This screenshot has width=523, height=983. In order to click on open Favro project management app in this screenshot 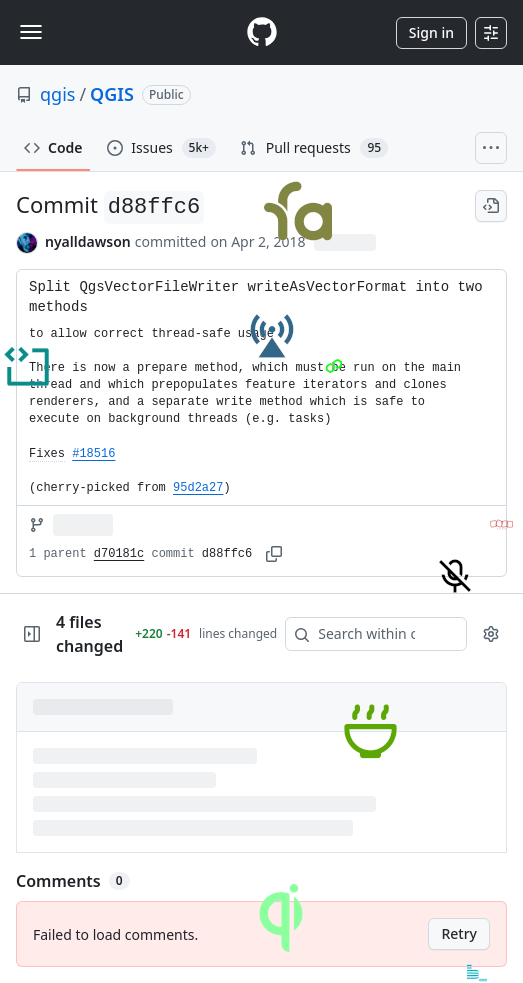, I will do `click(298, 211)`.